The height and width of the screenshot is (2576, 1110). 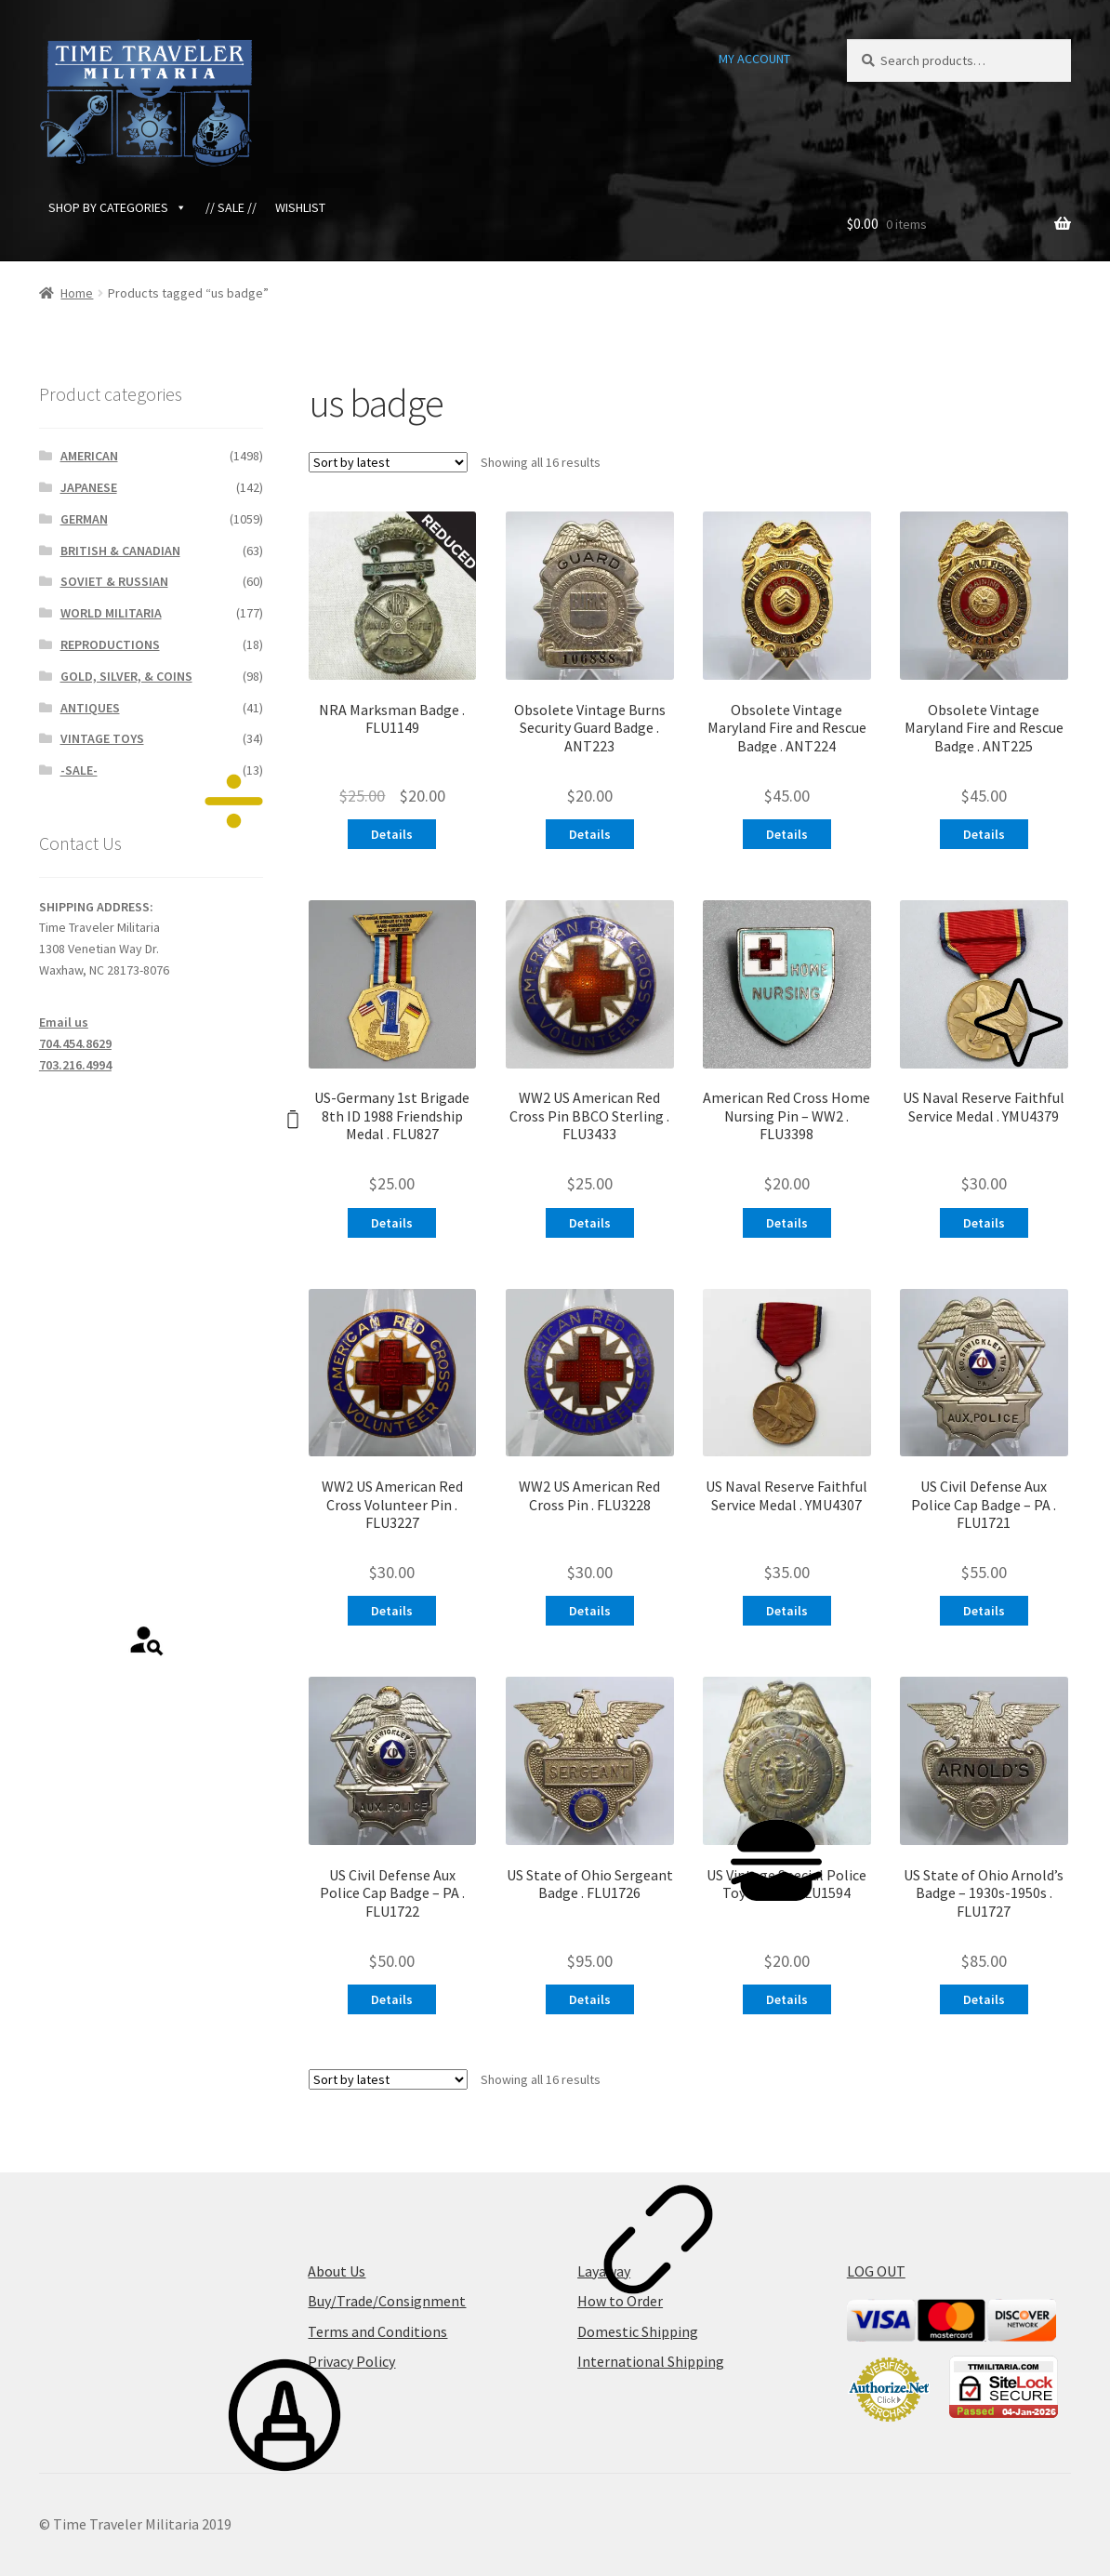 What do you see at coordinates (293, 1120) in the screenshot?
I see `indicates battery is completely drained` at bounding box center [293, 1120].